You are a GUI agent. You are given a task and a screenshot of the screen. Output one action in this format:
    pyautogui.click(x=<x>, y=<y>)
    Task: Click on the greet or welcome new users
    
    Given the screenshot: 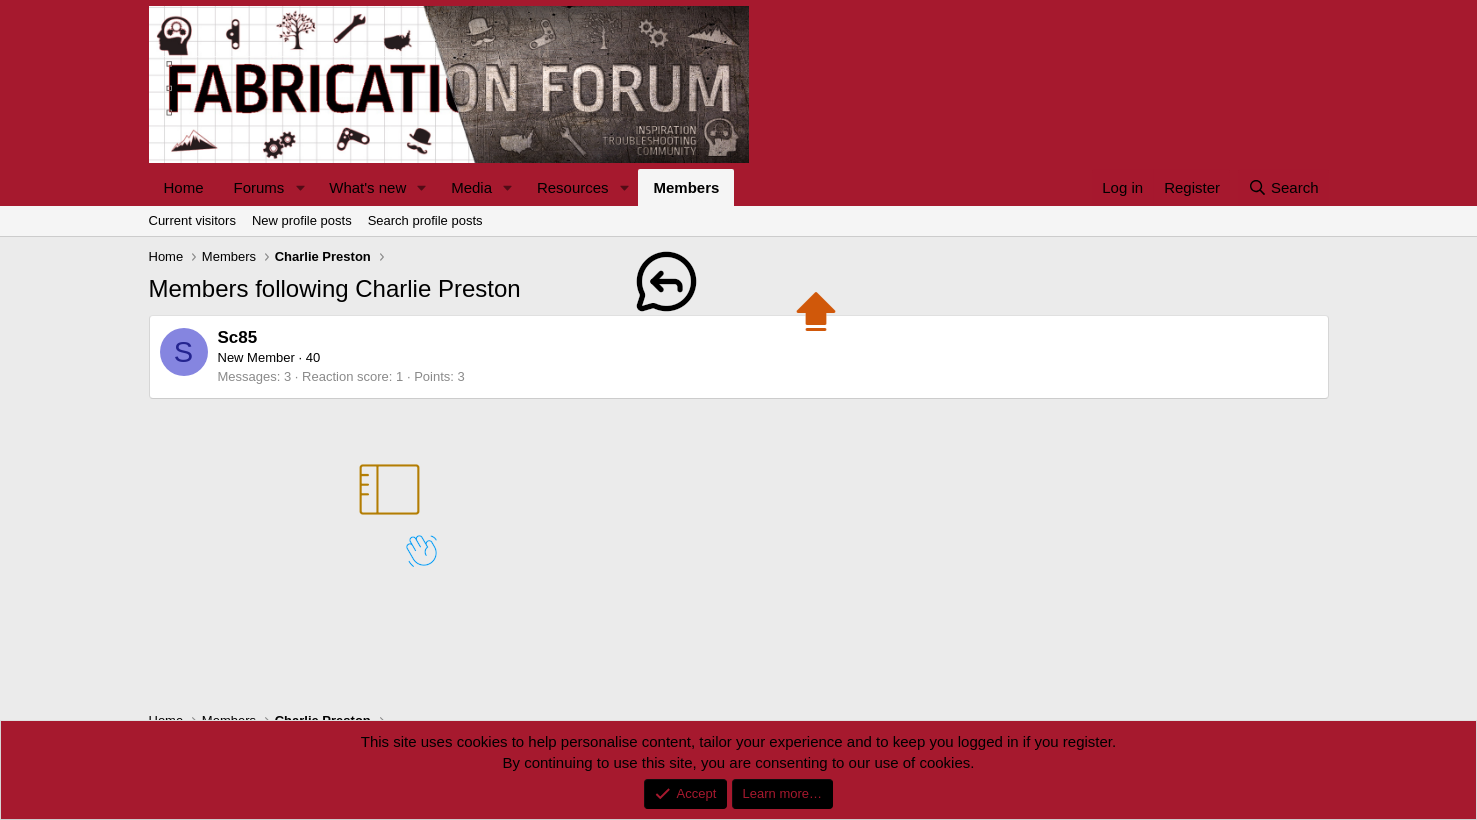 What is the action you would take?
    pyautogui.click(x=421, y=550)
    